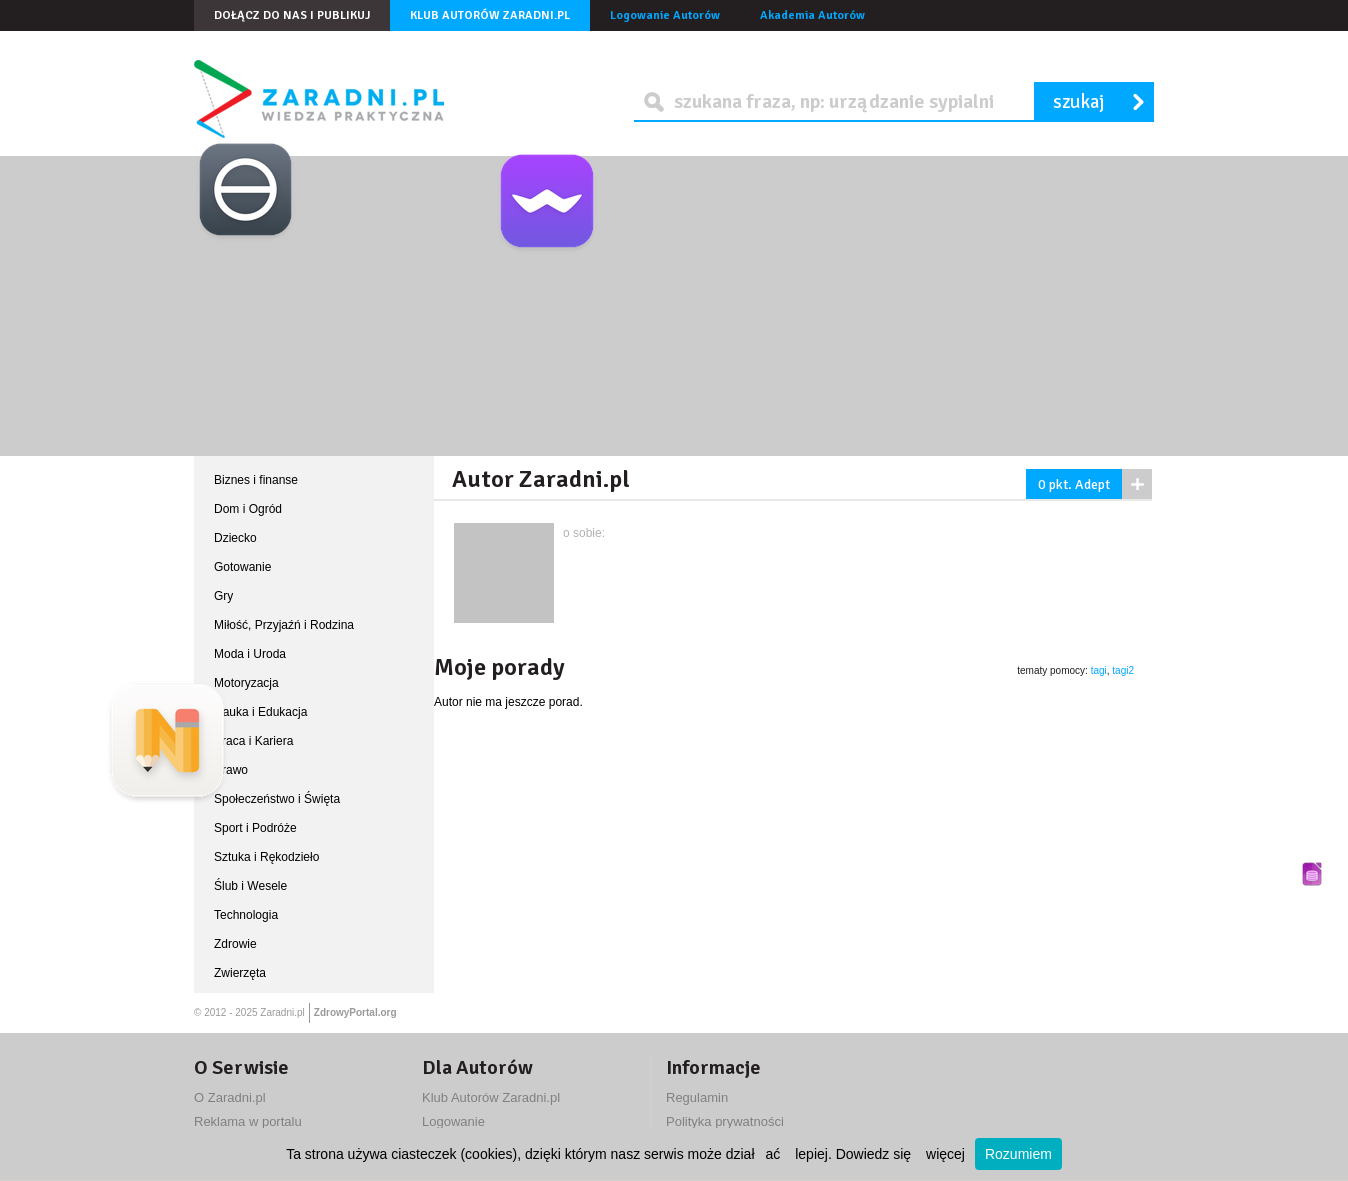 This screenshot has width=1348, height=1181. I want to click on suspend or pause an application, so click(245, 189).